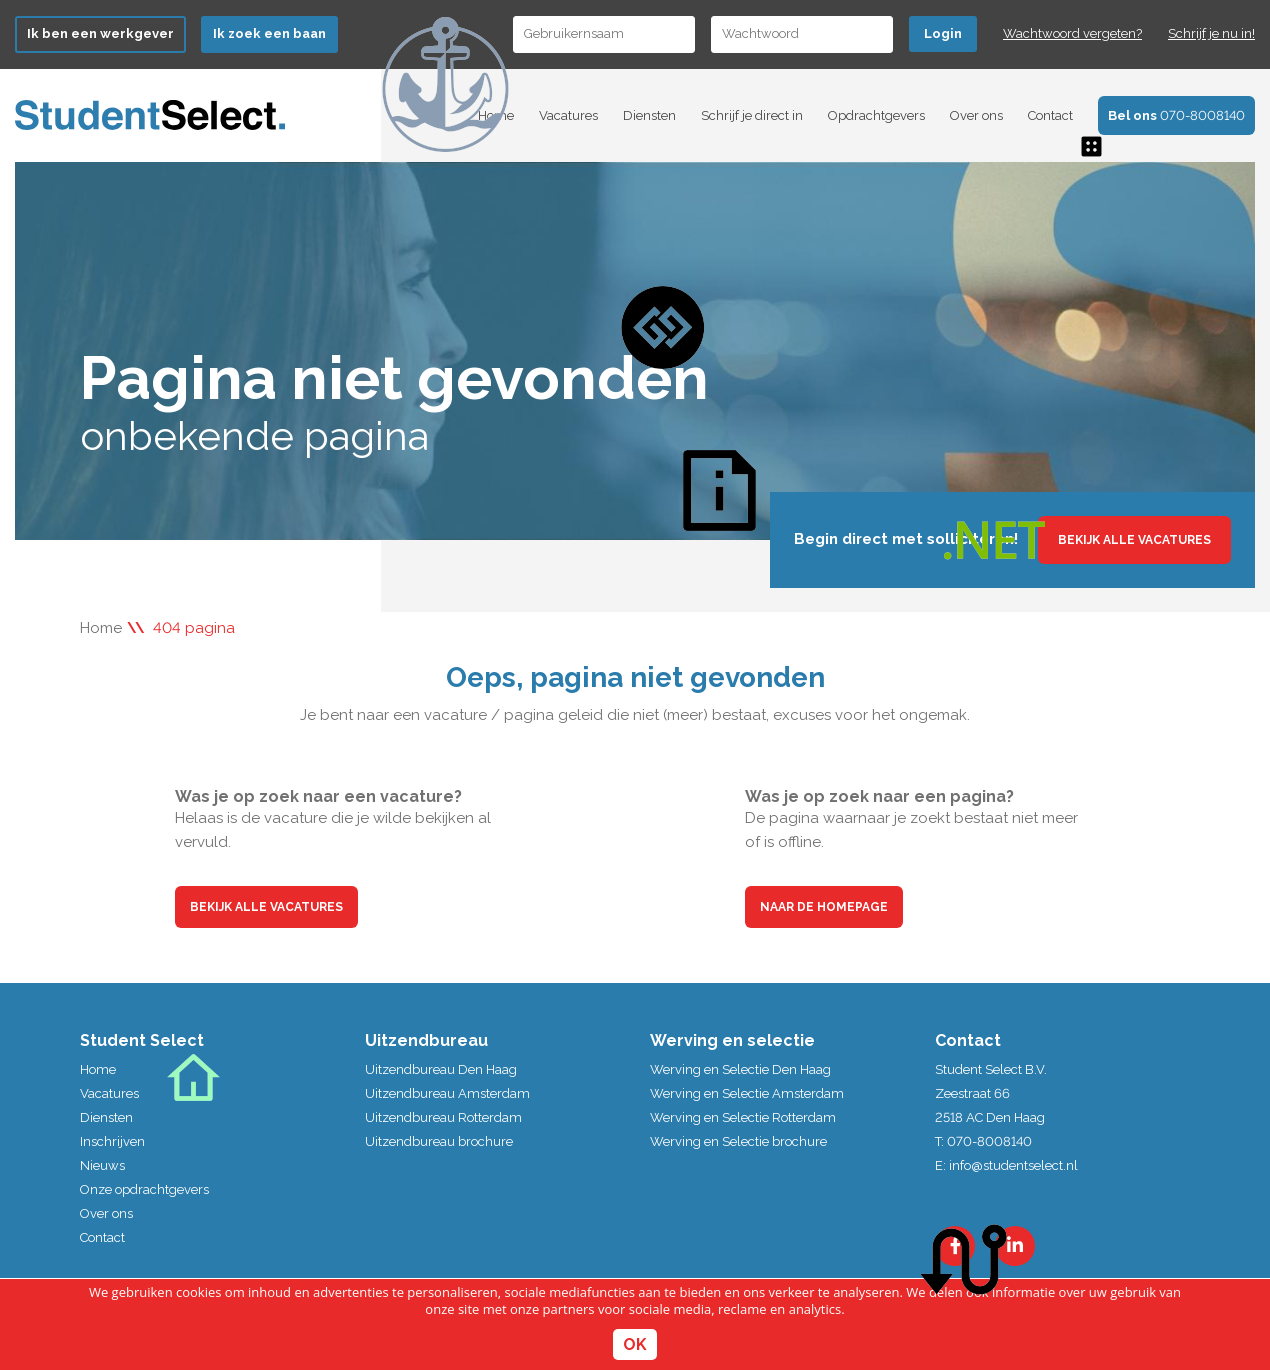 The height and width of the screenshot is (1370, 1270). What do you see at coordinates (193, 1079) in the screenshot?
I see `navigate to home screen` at bounding box center [193, 1079].